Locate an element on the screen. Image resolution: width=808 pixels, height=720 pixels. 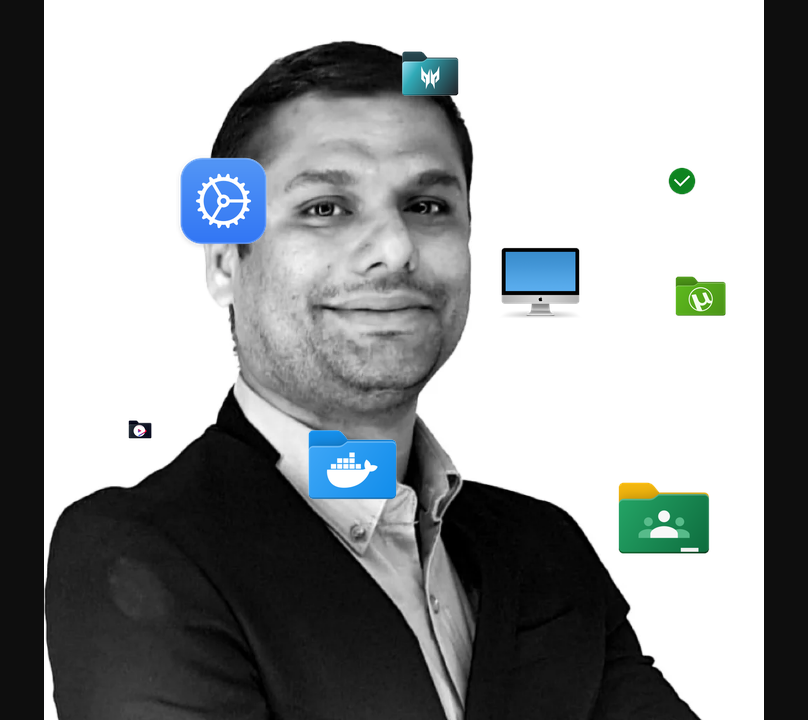
open acer predator game files folder is located at coordinates (430, 75).